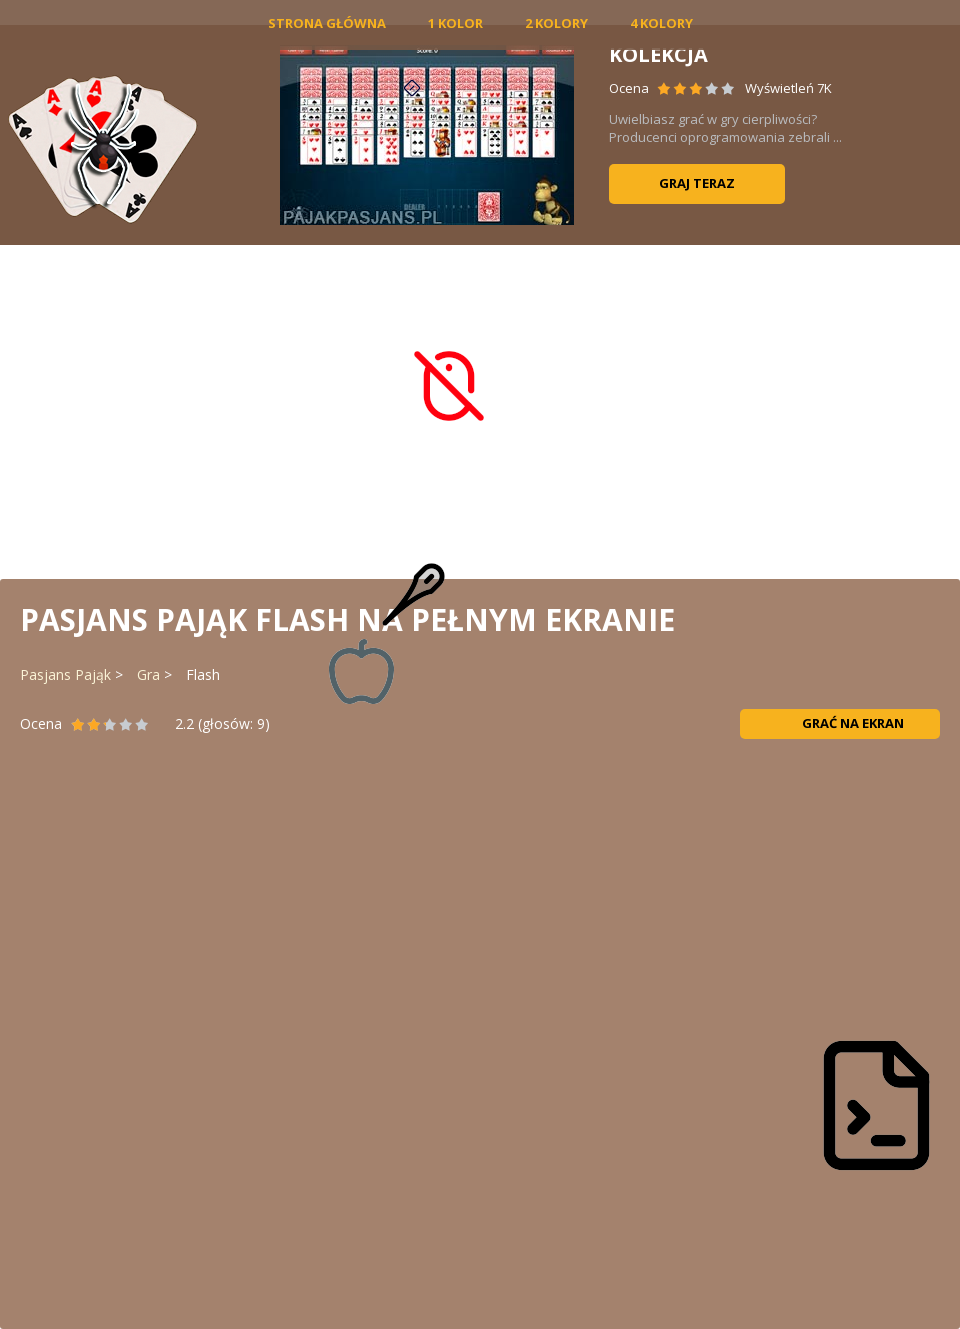 The width and height of the screenshot is (960, 1329). What do you see at coordinates (876, 1105) in the screenshot?
I see `open terminal or command line file` at bounding box center [876, 1105].